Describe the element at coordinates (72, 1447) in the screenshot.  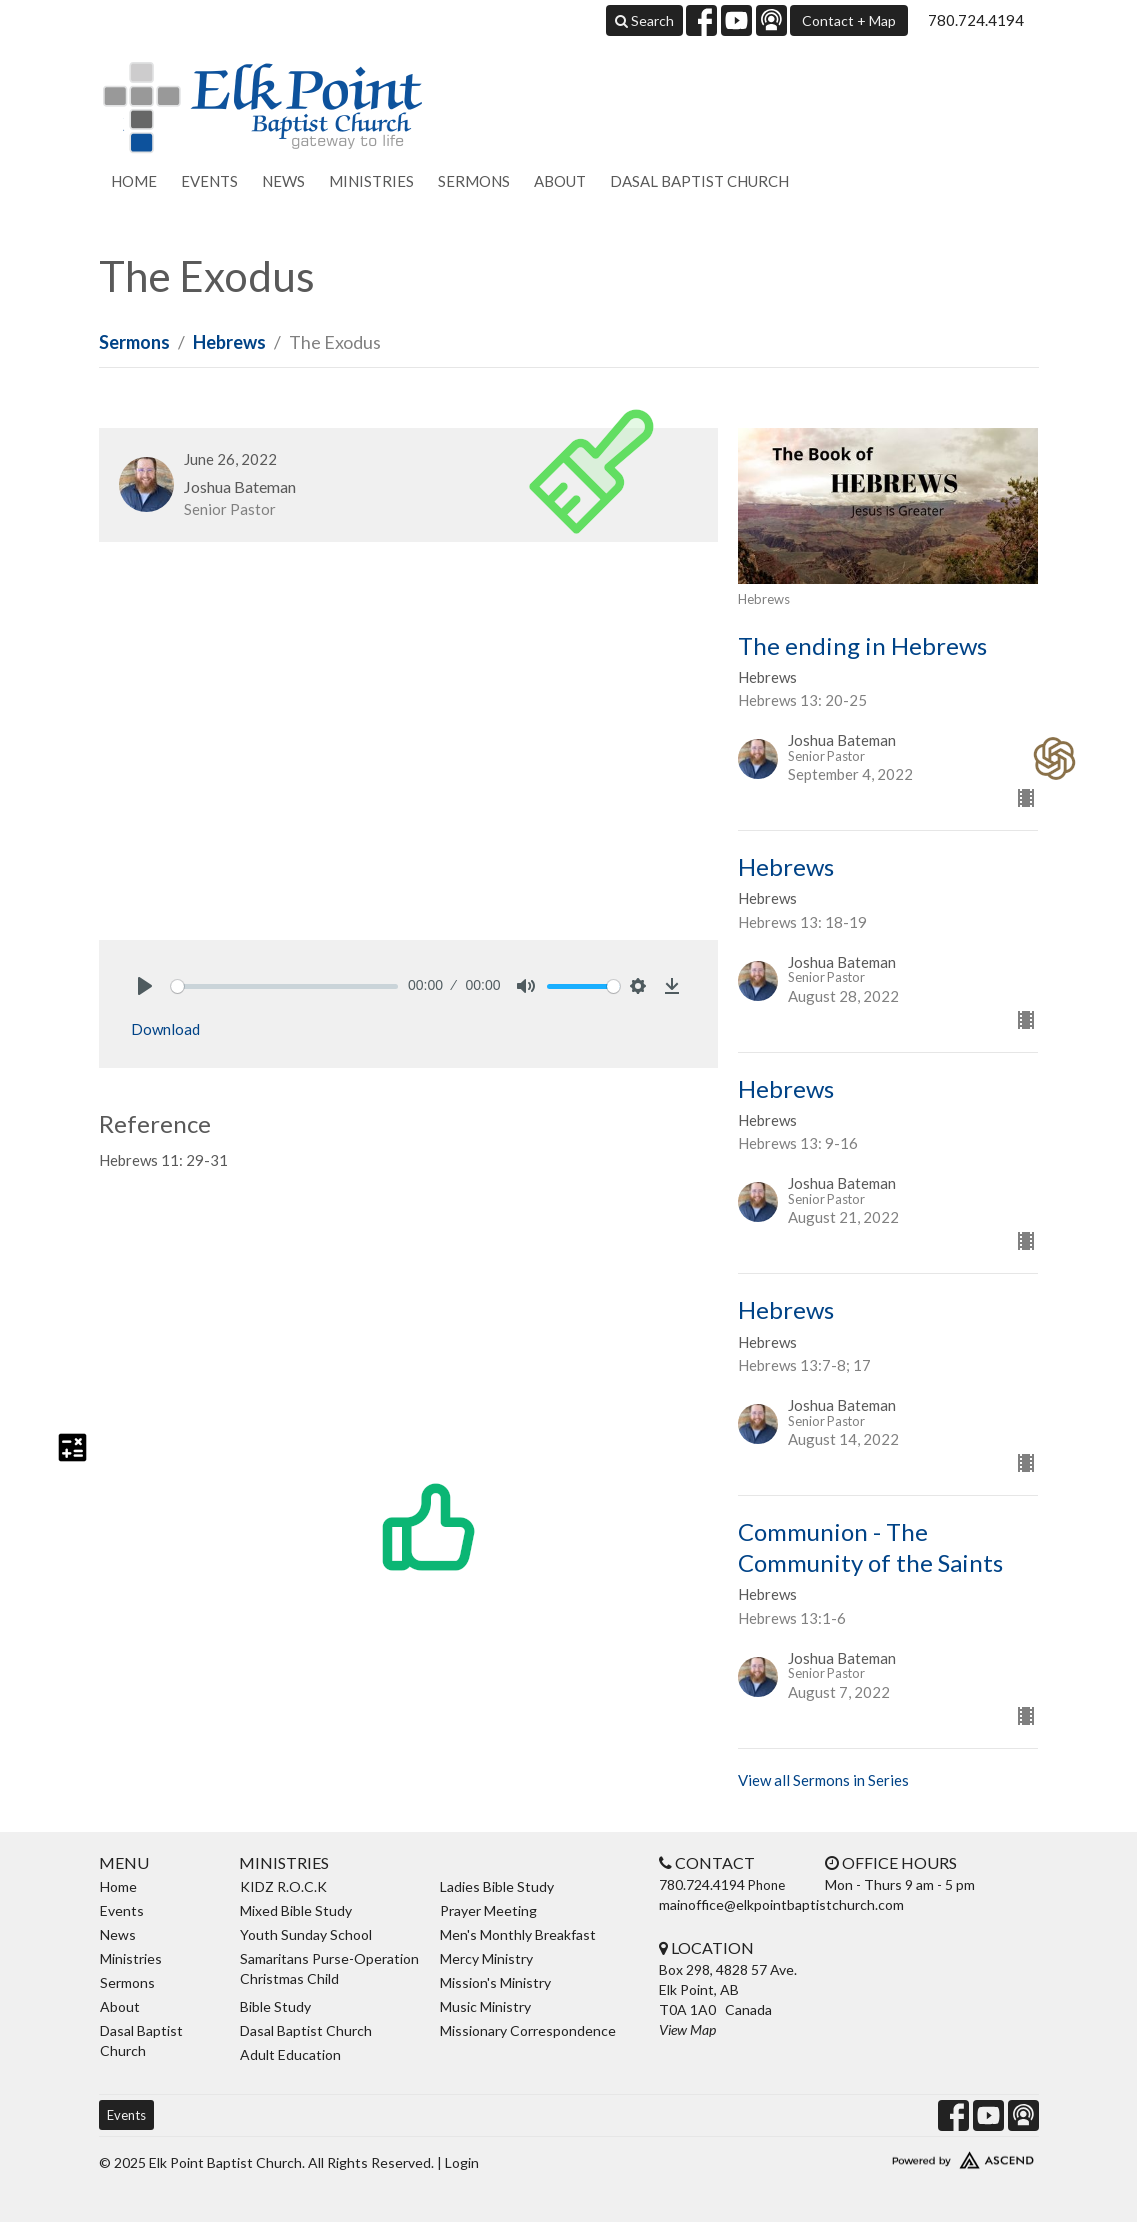
I see `open calculator or math tools` at that location.